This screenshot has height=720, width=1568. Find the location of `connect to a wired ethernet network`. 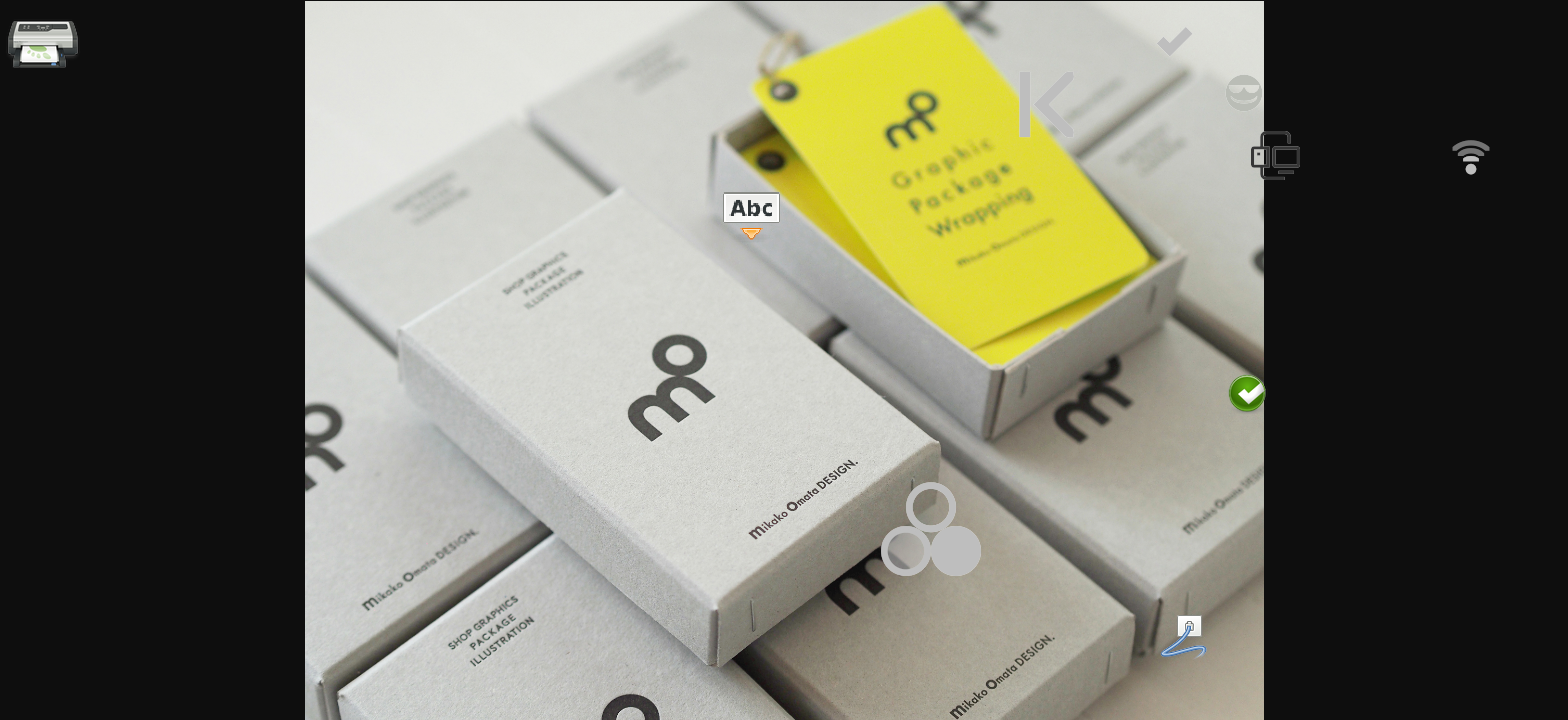

connect to a wired ethernet network is located at coordinates (1183, 636).